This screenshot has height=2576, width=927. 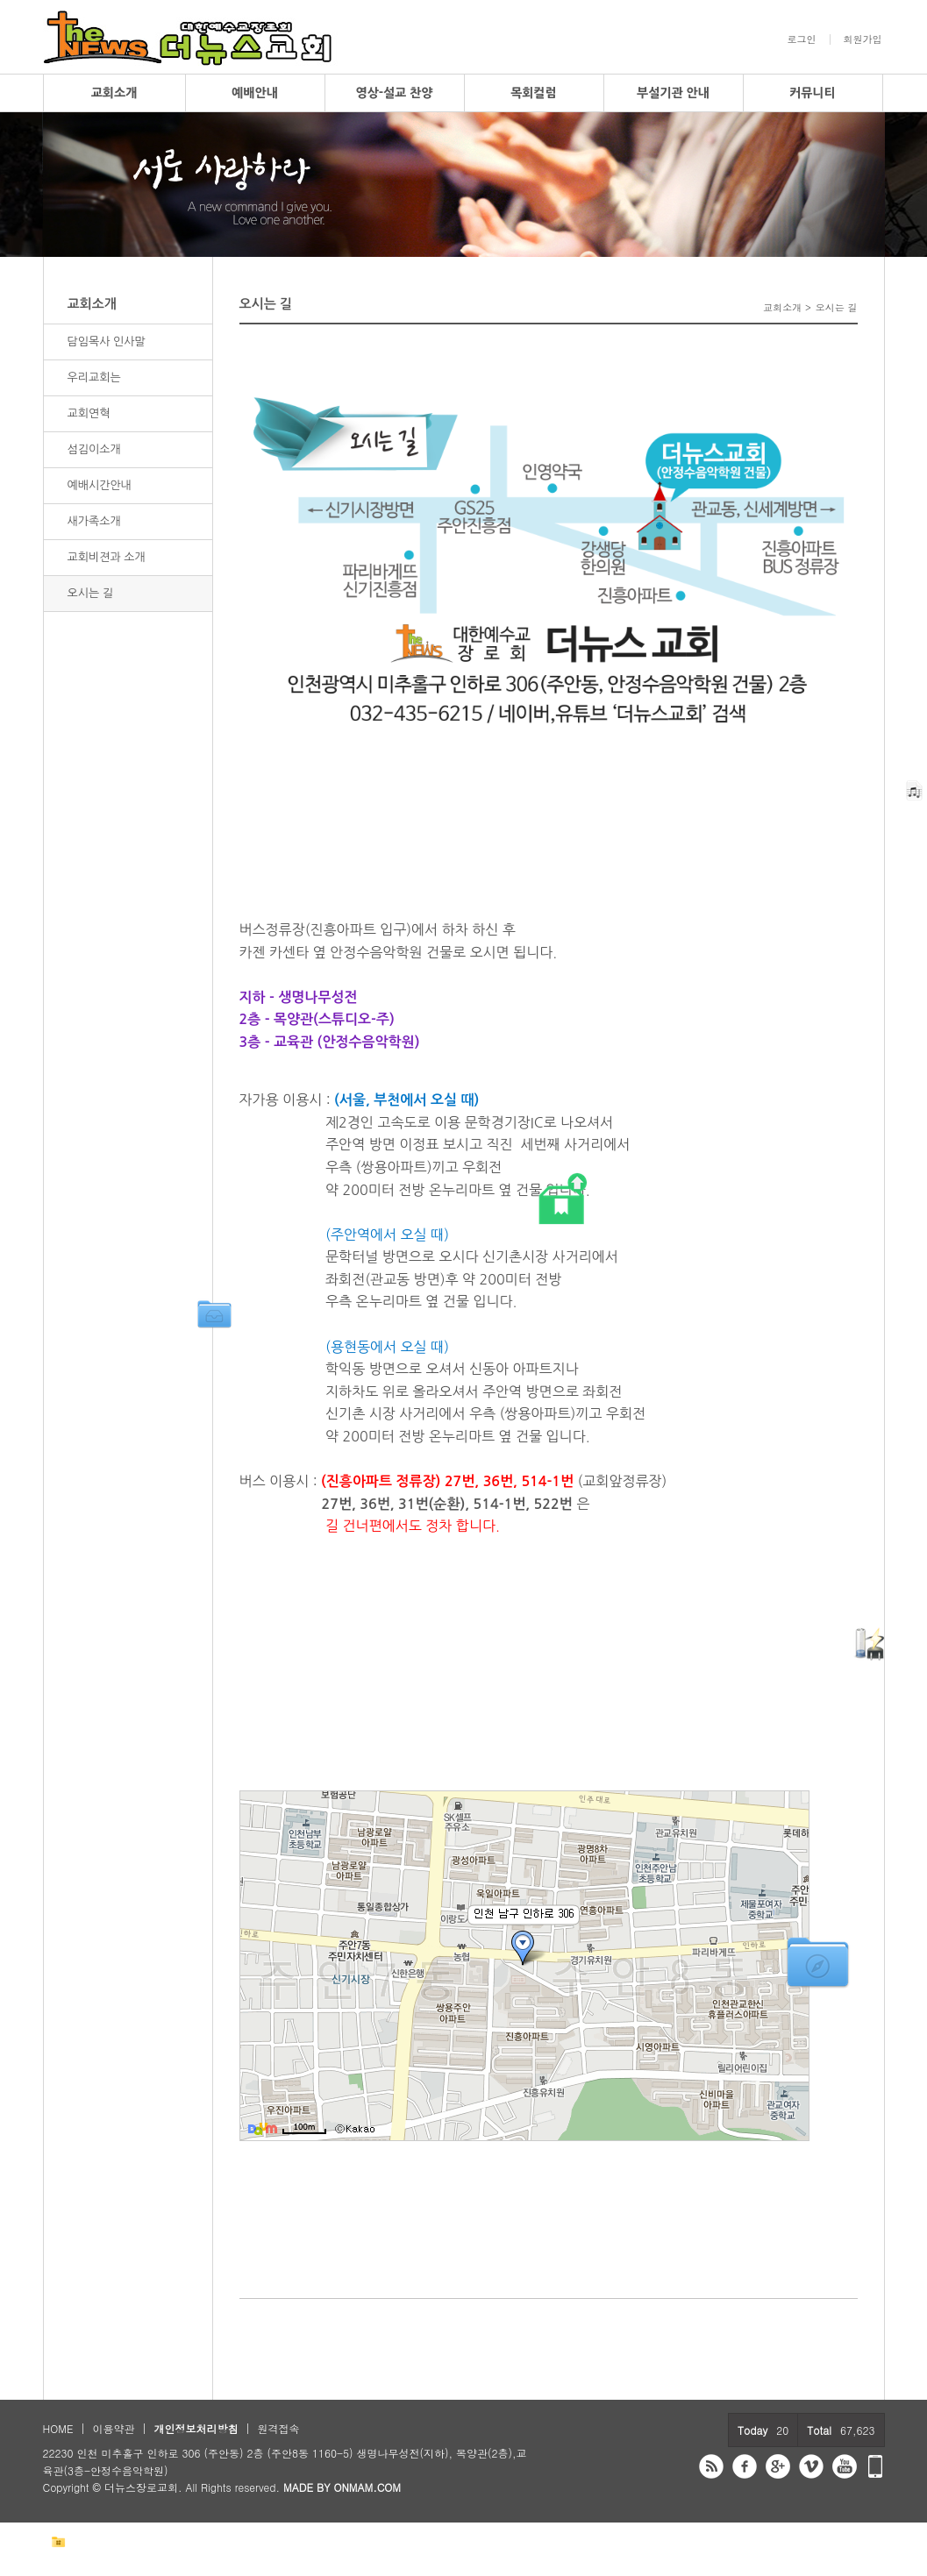 I want to click on battery low but currently charging, so click(x=867, y=1643).